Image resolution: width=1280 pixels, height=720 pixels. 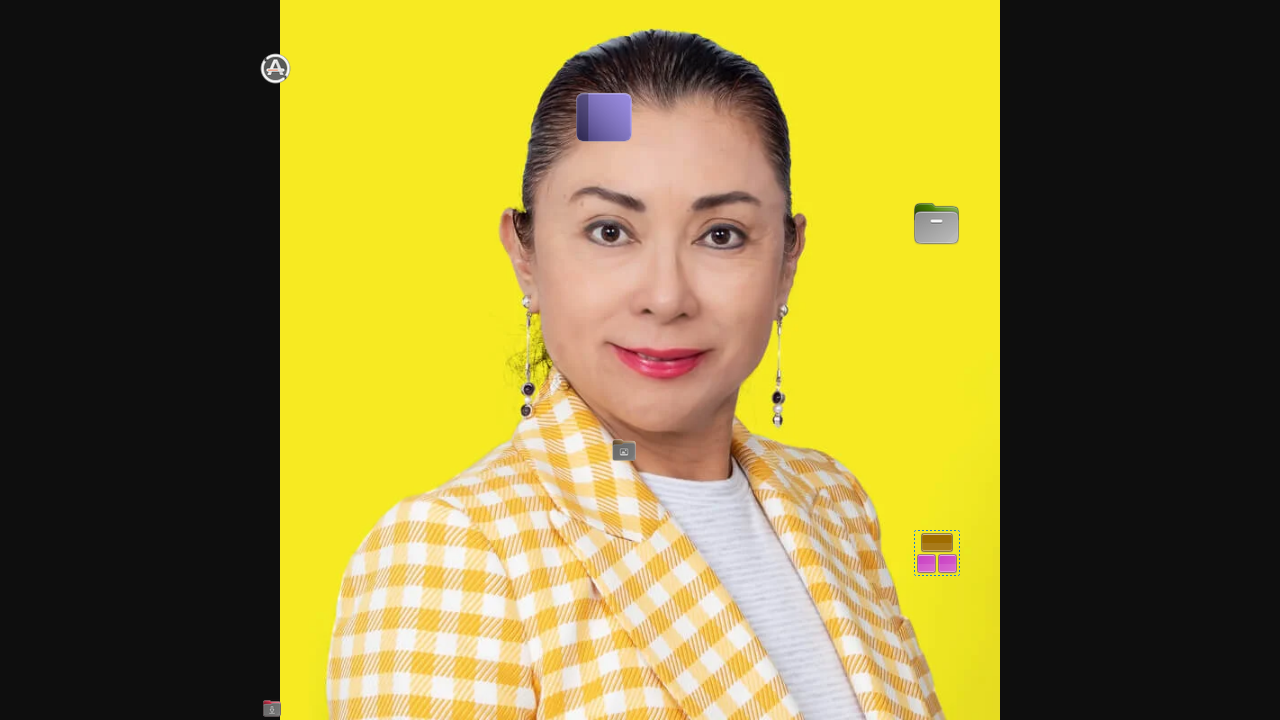 I want to click on open the software update manager, so click(x=275, y=68).